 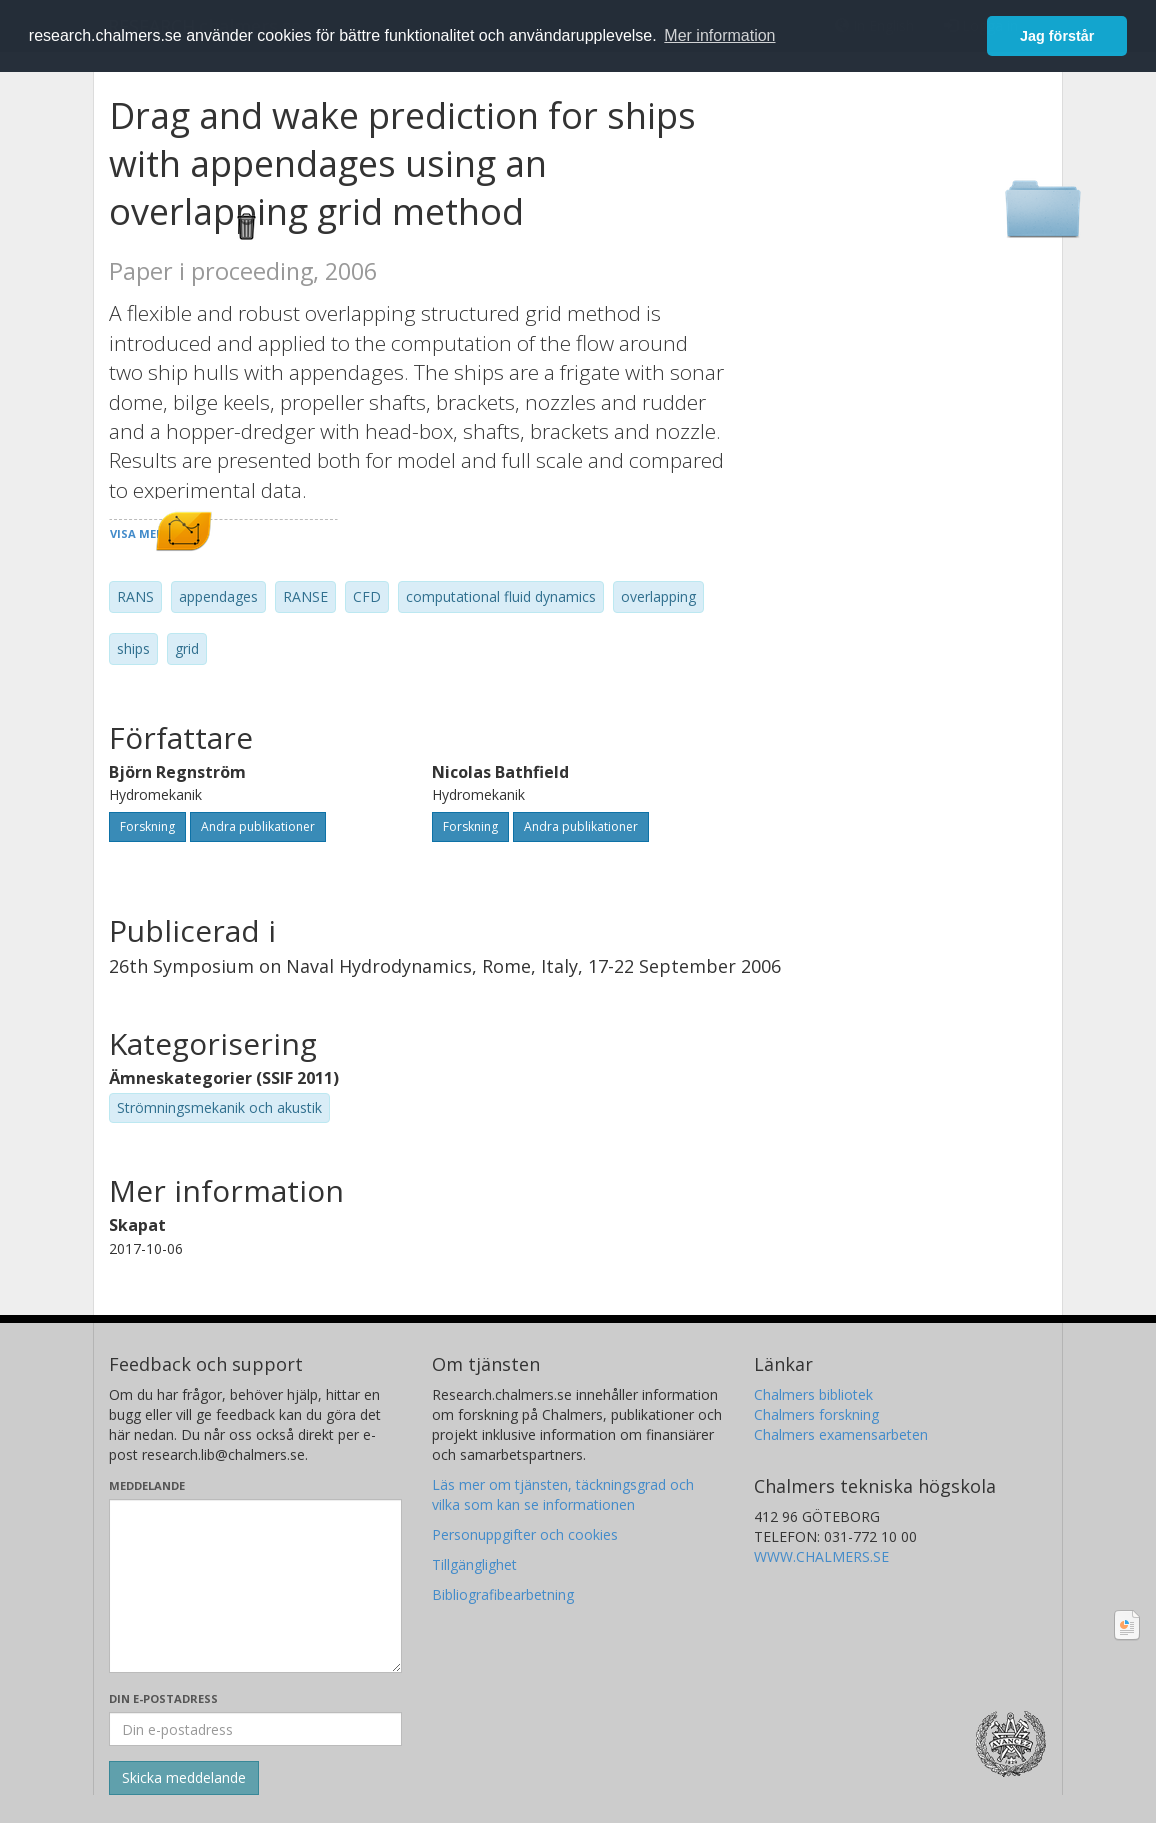 I want to click on access shape style library in iMovie, so click(x=184, y=531).